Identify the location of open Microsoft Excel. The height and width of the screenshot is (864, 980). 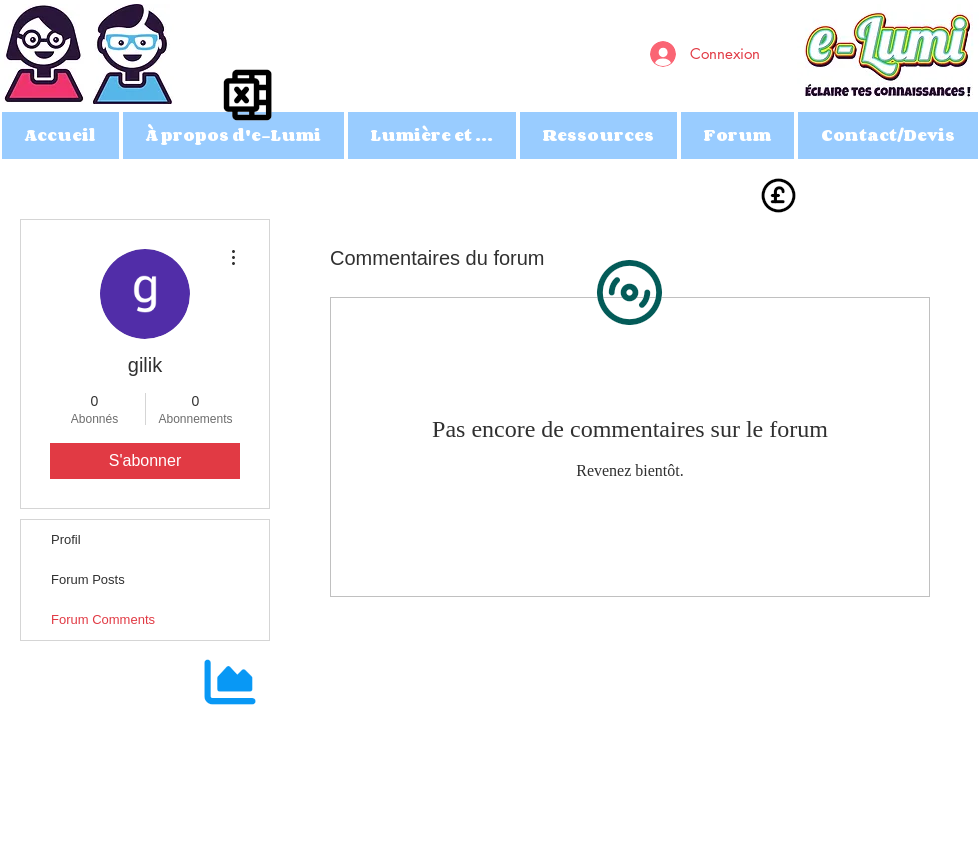
(250, 95).